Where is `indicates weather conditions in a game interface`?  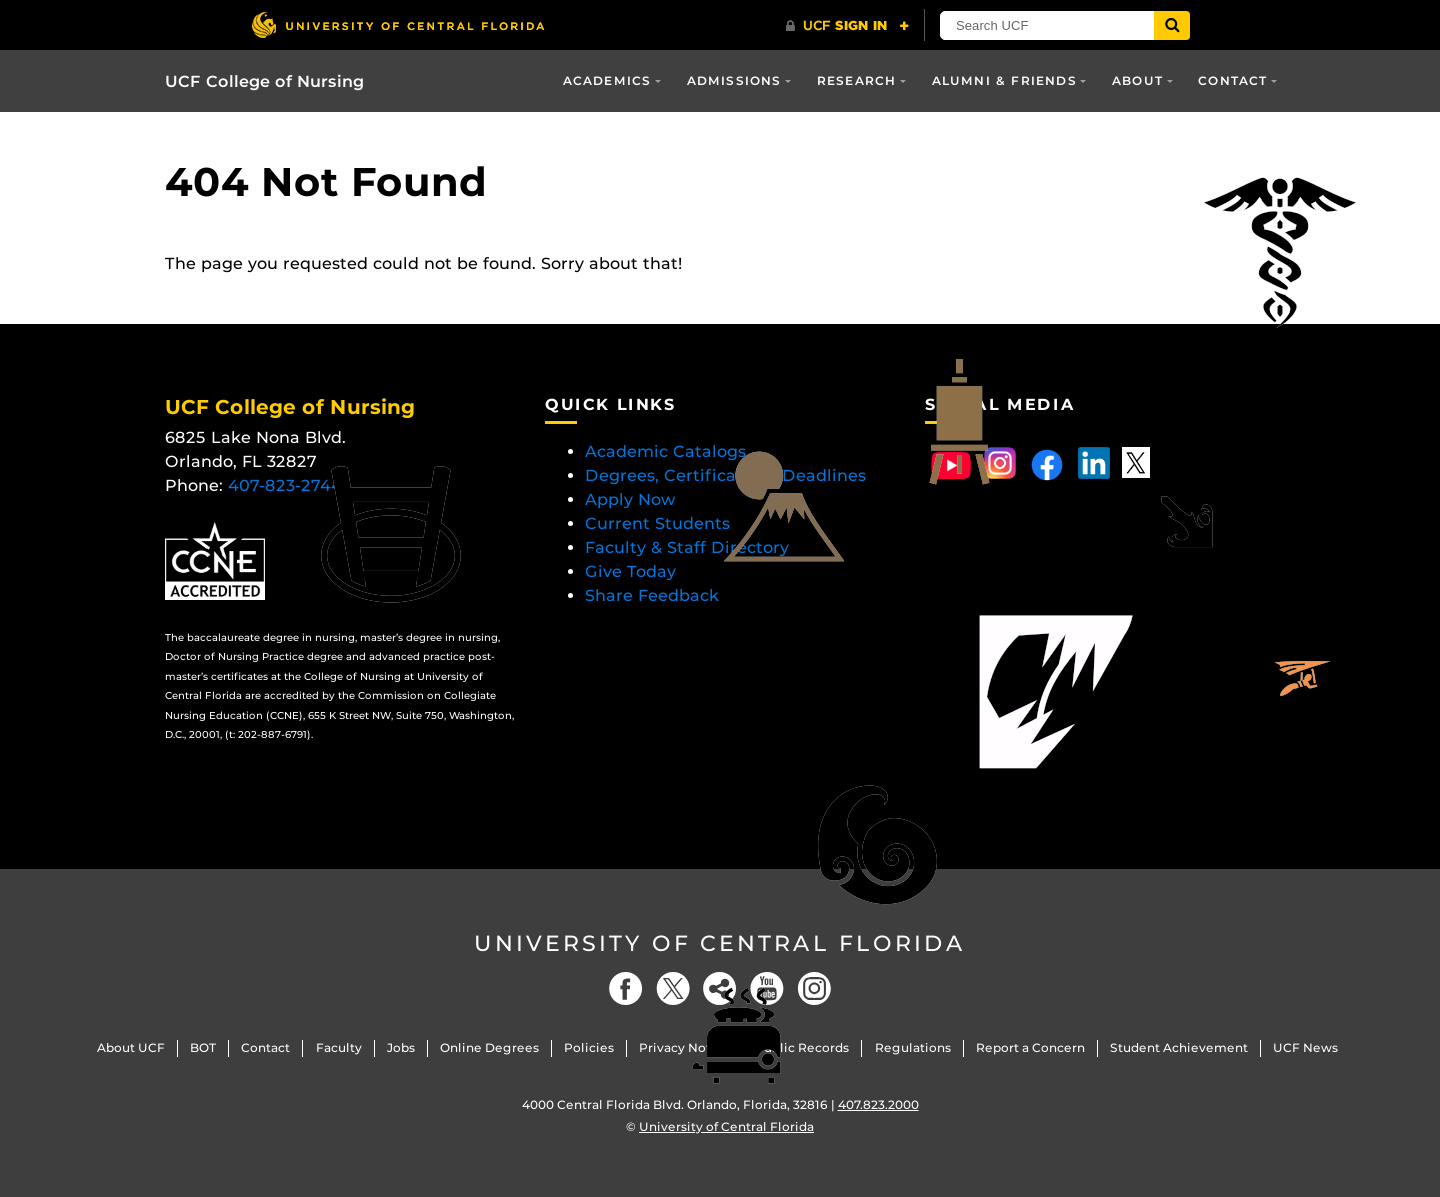
indicates weather conditions in a game interface is located at coordinates (877, 845).